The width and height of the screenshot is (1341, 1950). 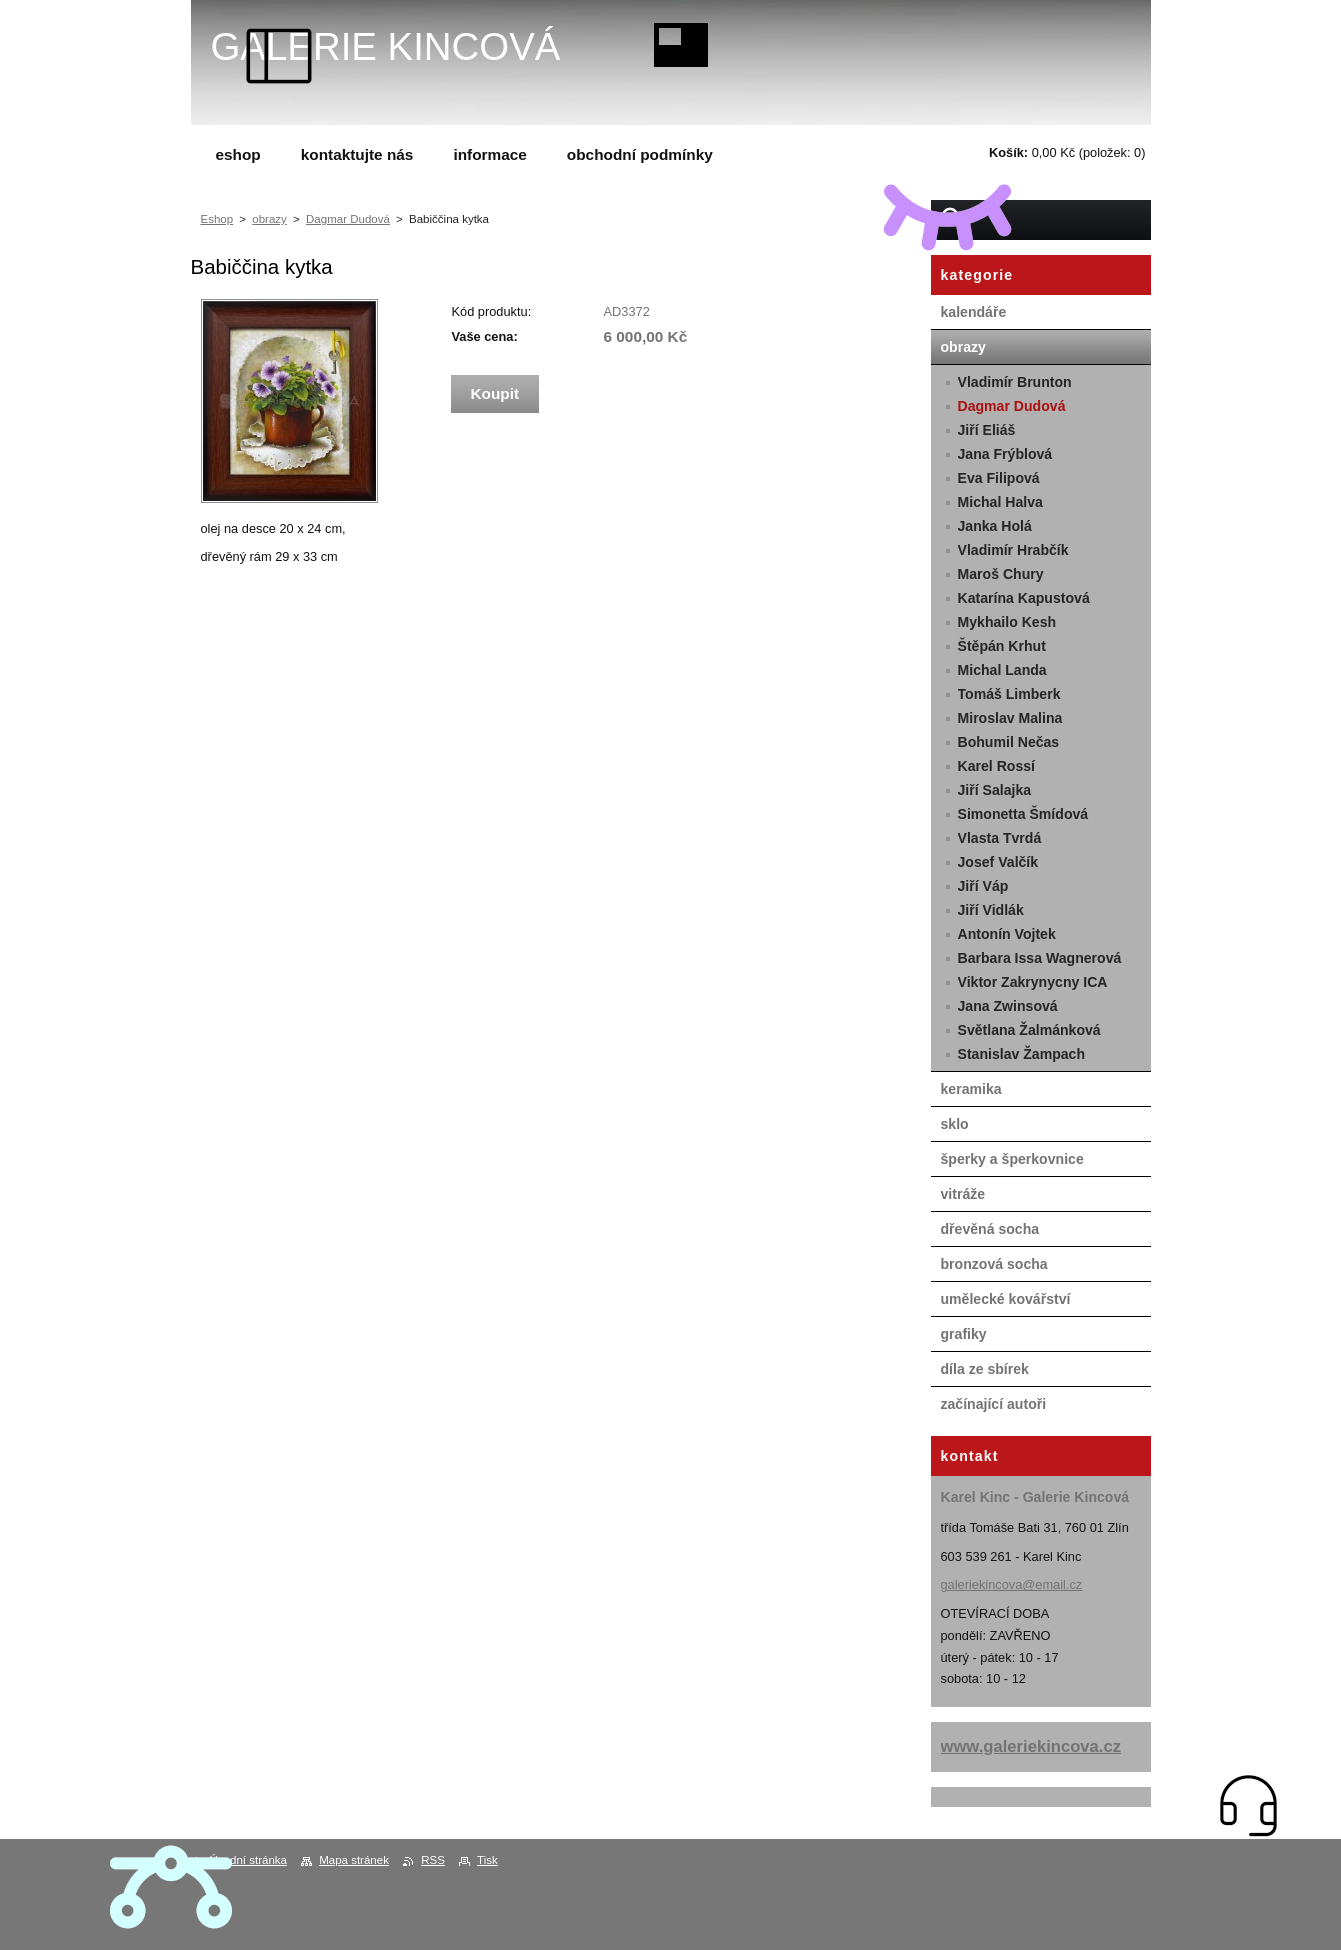 What do you see at coordinates (947, 205) in the screenshot?
I see `hide password or sensitive content` at bounding box center [947, 205].